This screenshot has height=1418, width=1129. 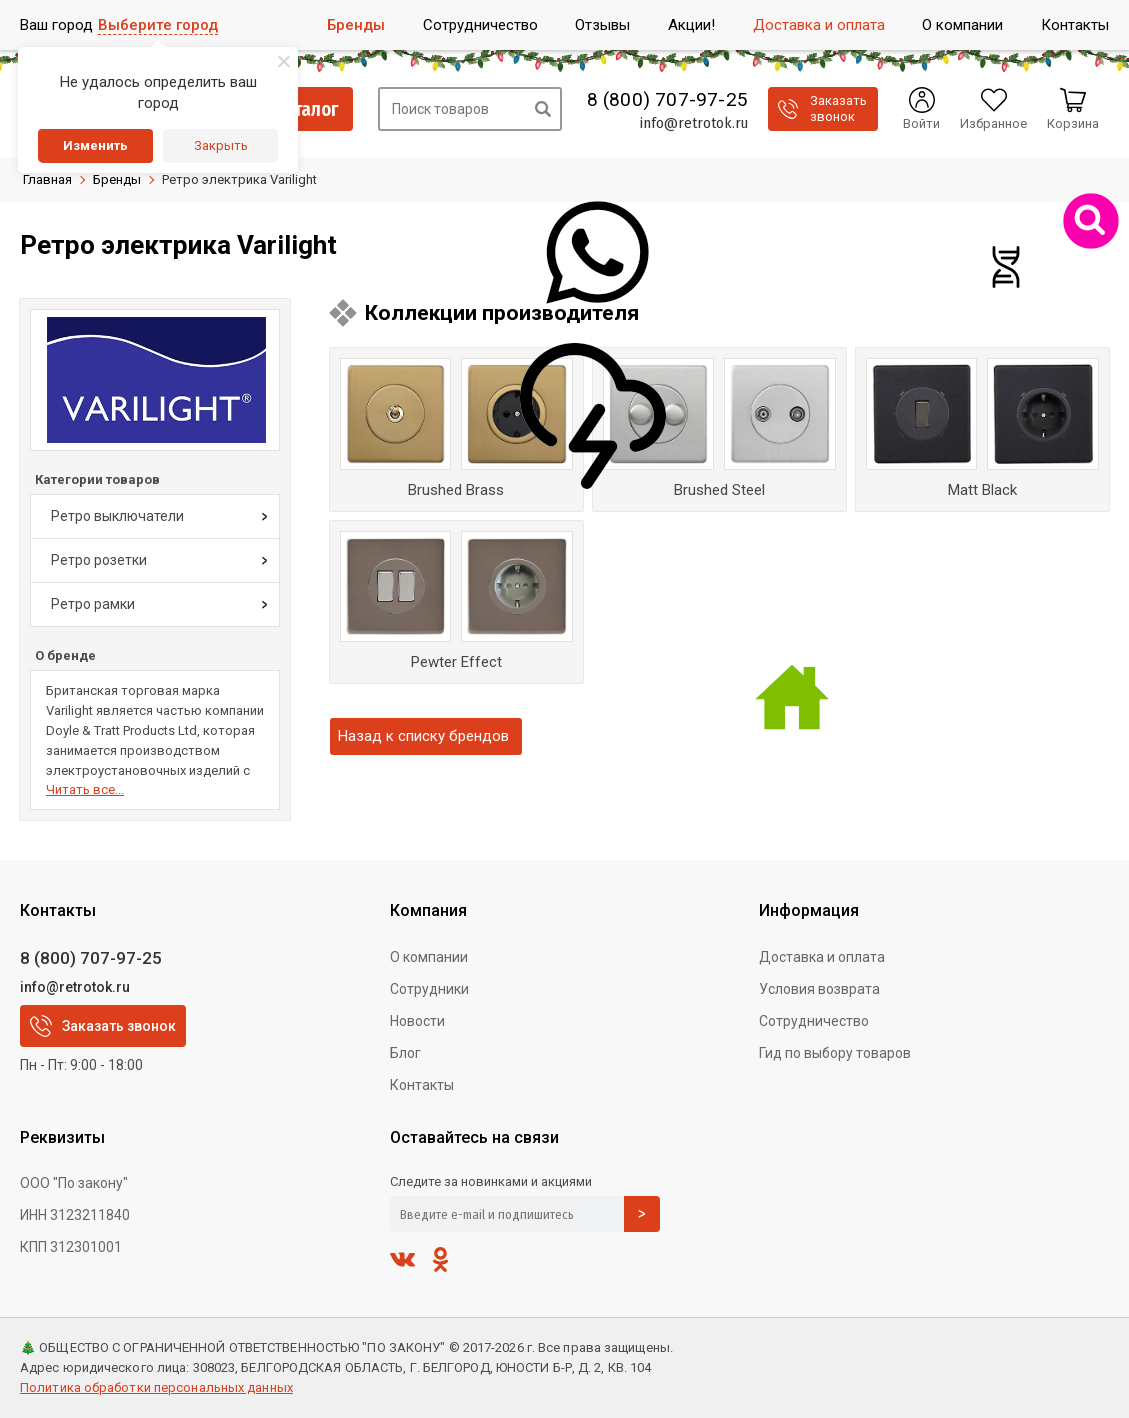 I want to click on access genetic or biological information, so click(x=1006, y=267).